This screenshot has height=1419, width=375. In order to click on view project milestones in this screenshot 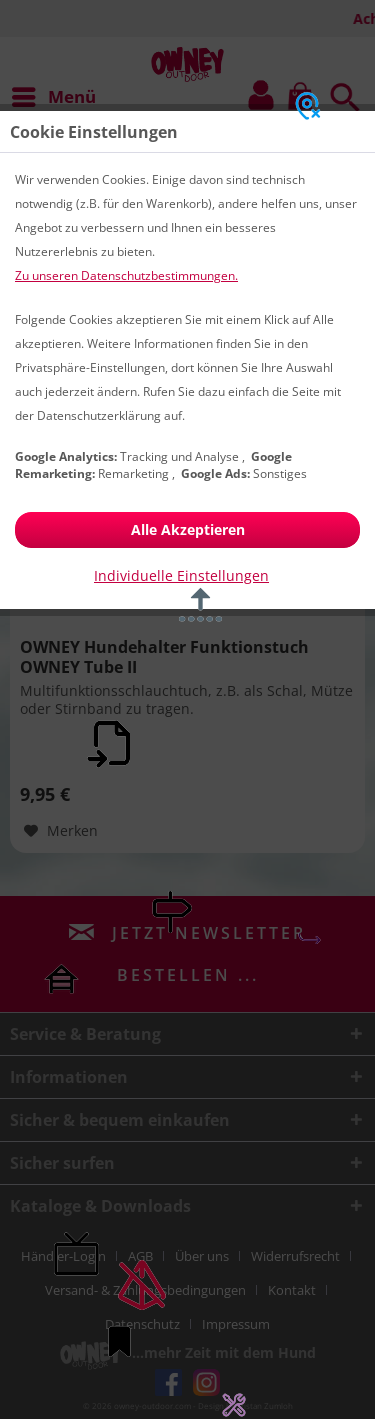, I will do `click(171, 912)`.